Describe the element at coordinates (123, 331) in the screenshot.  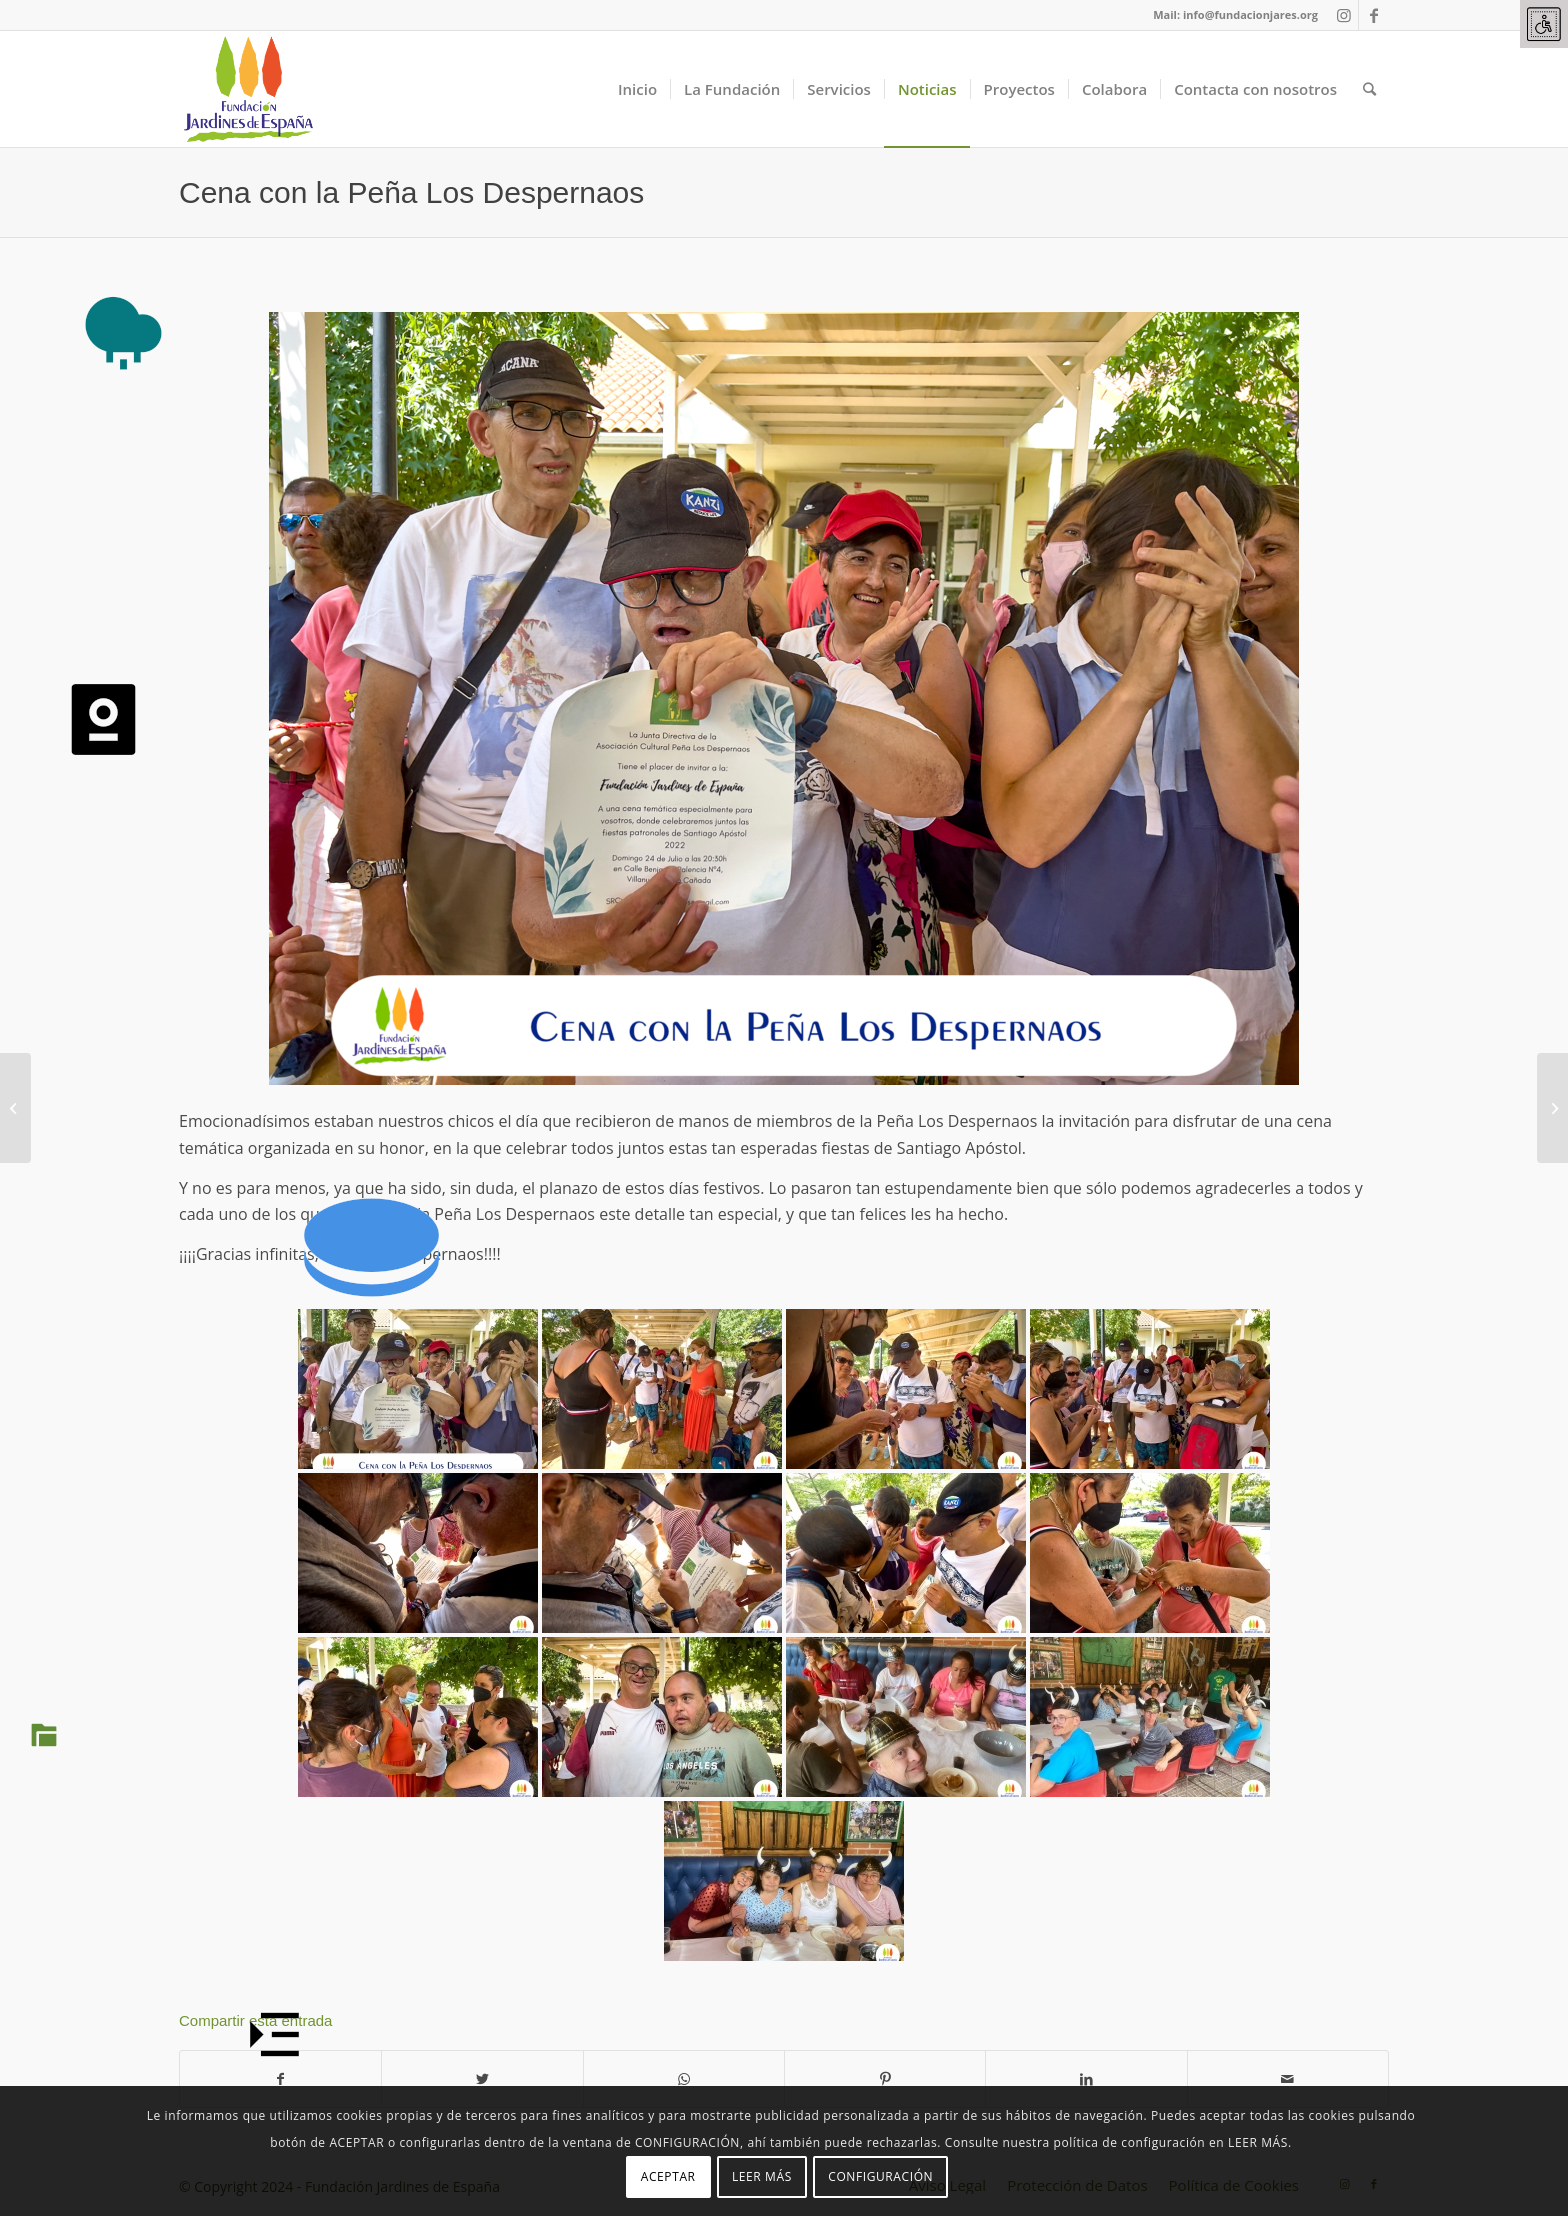
I see `indicates rainy weather conditions` at that location.